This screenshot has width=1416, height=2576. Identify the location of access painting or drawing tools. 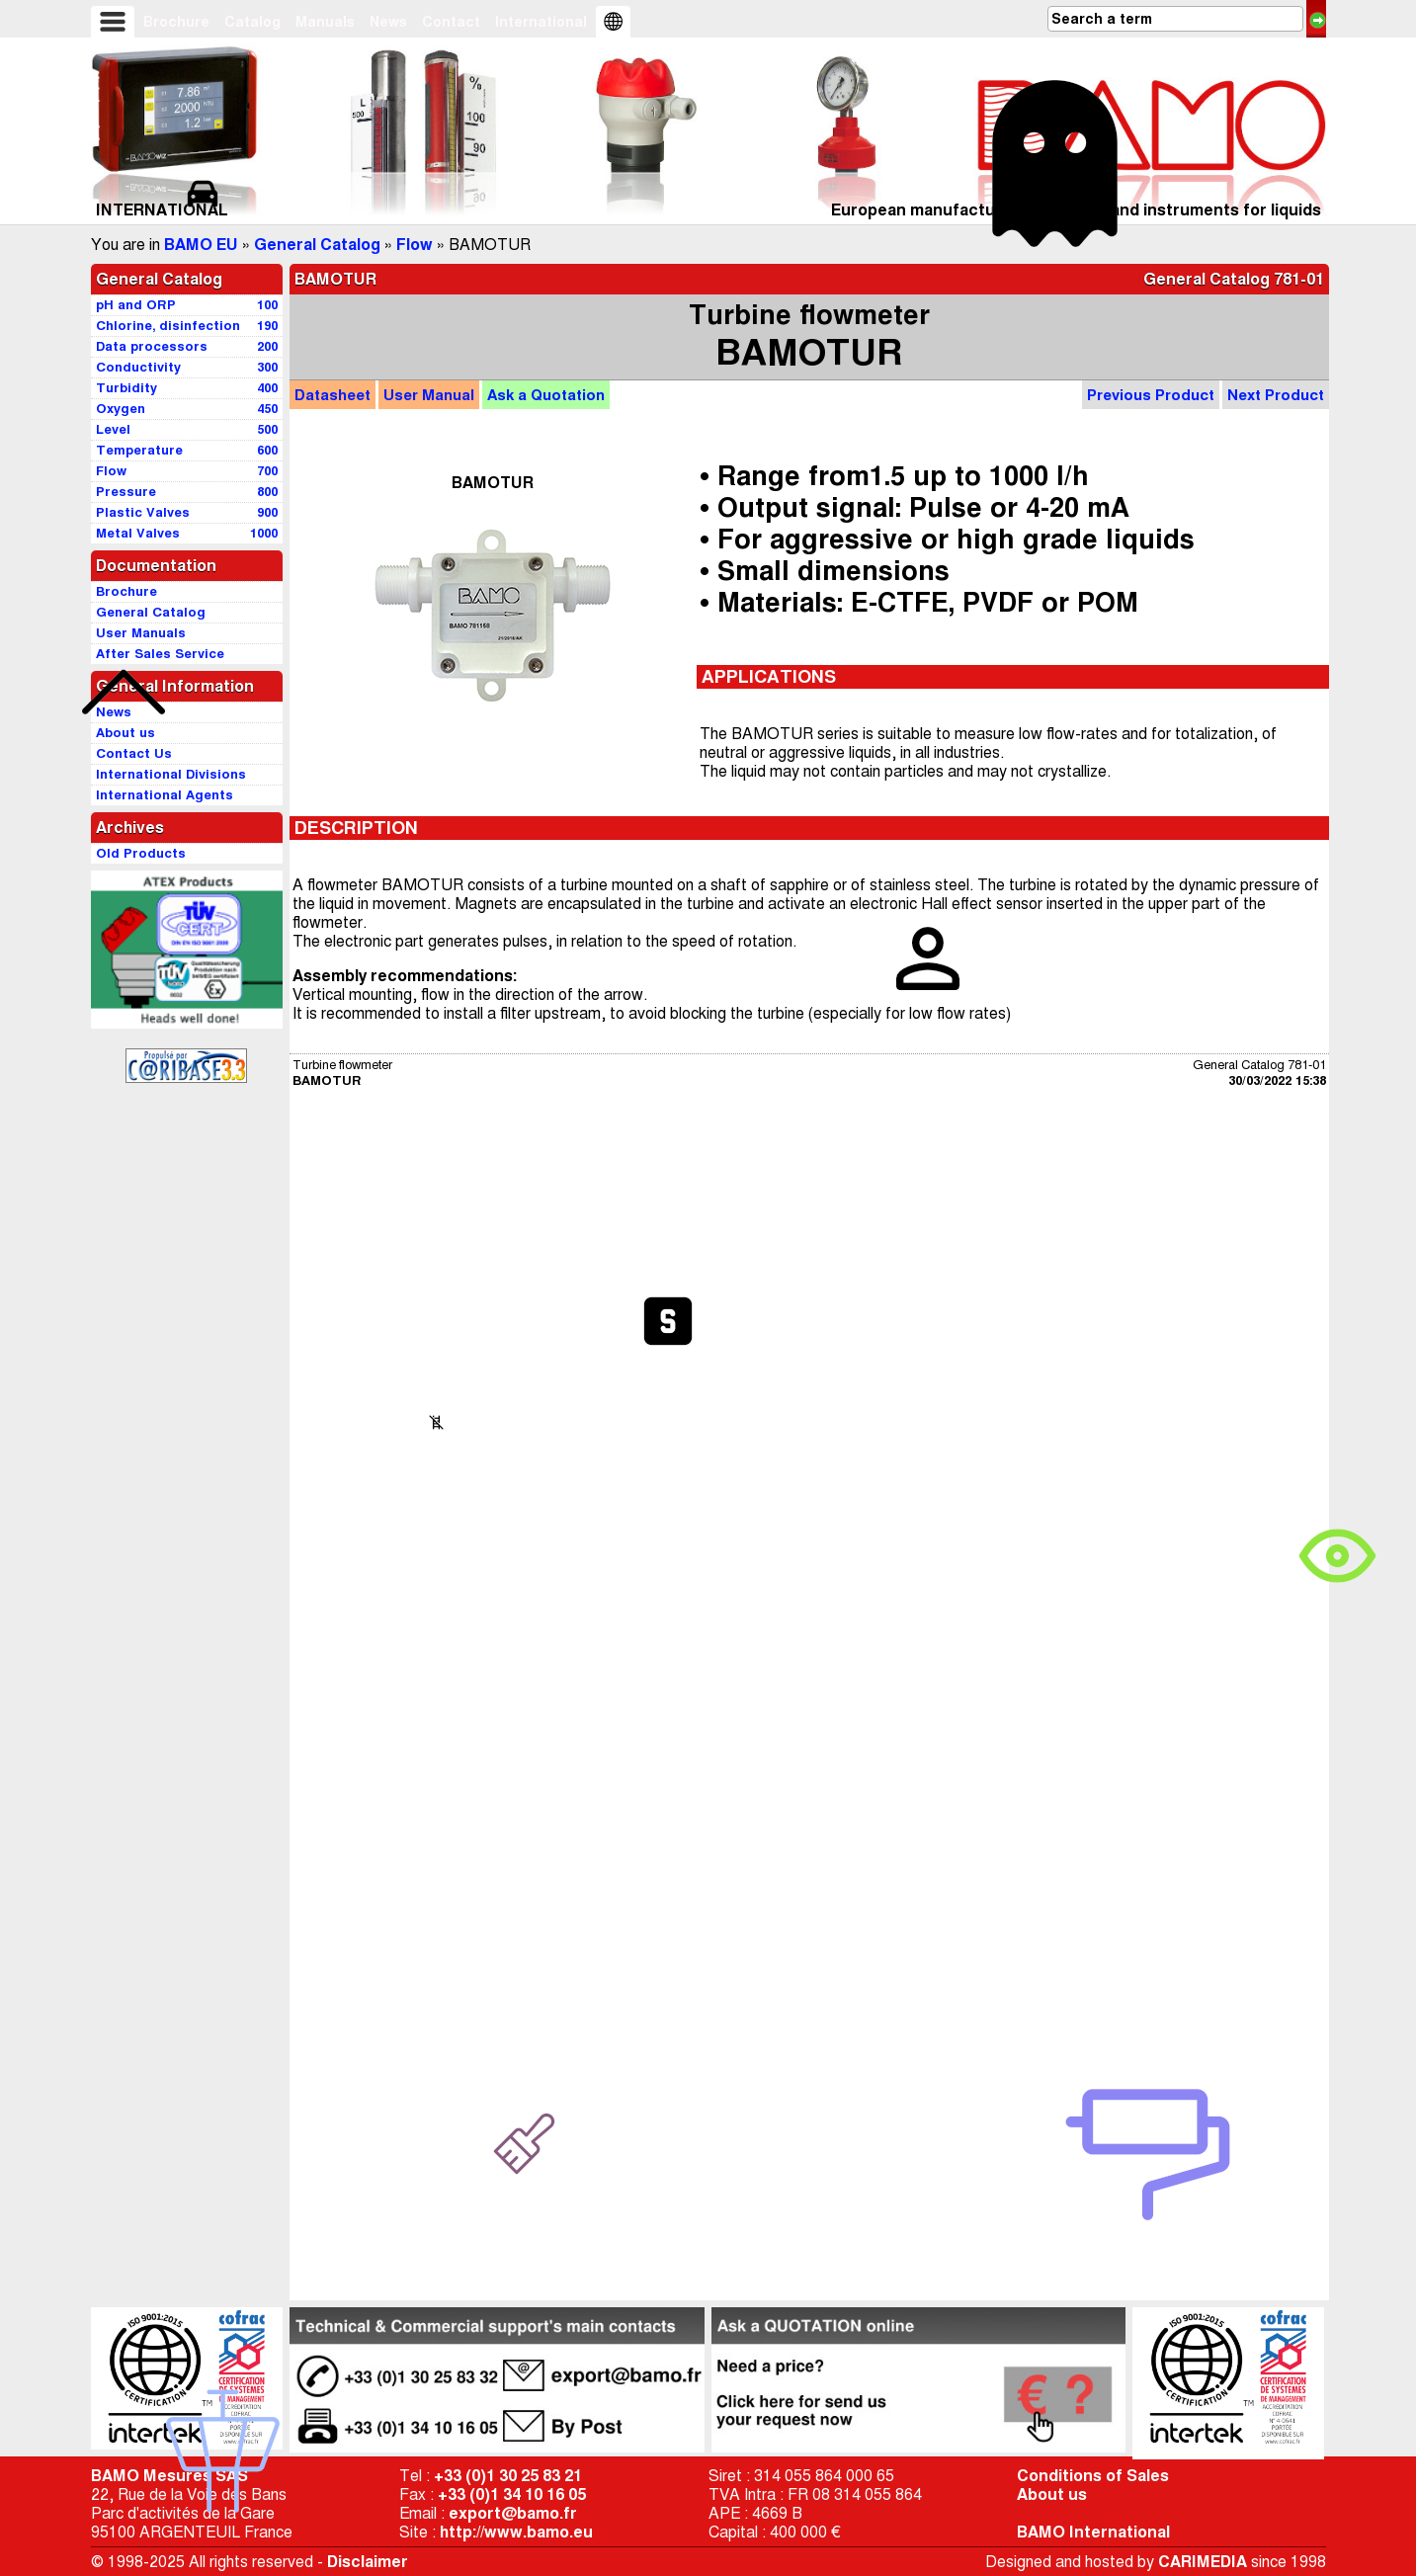
(525, 2142).